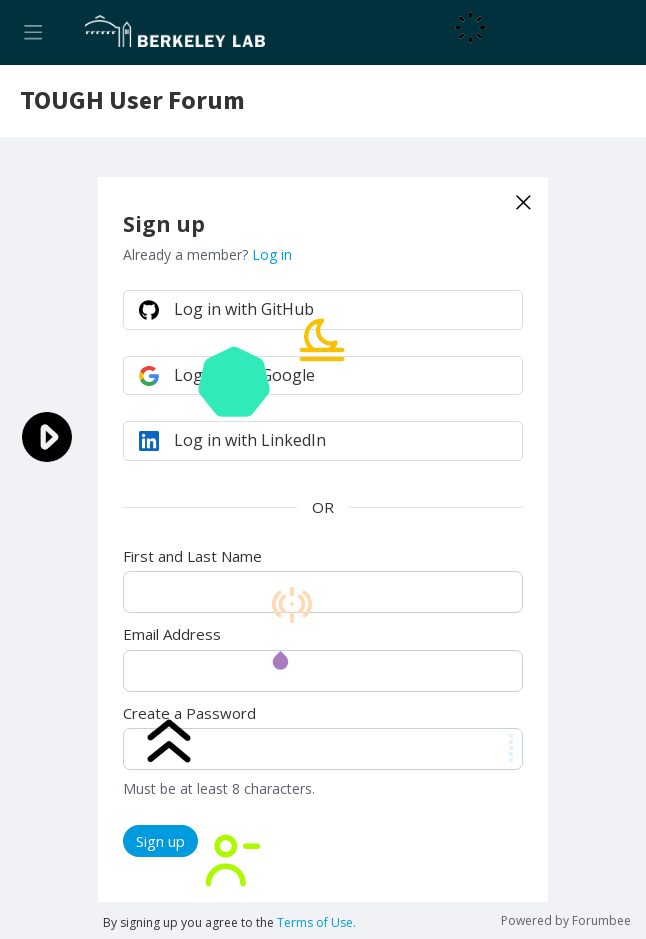 The width and height of the screenshot is (646, 939). Describe the element at coordinates (322, 341) in the screenshot. I see `indicates hazy or foggy nighttime weather conditions` at that location.